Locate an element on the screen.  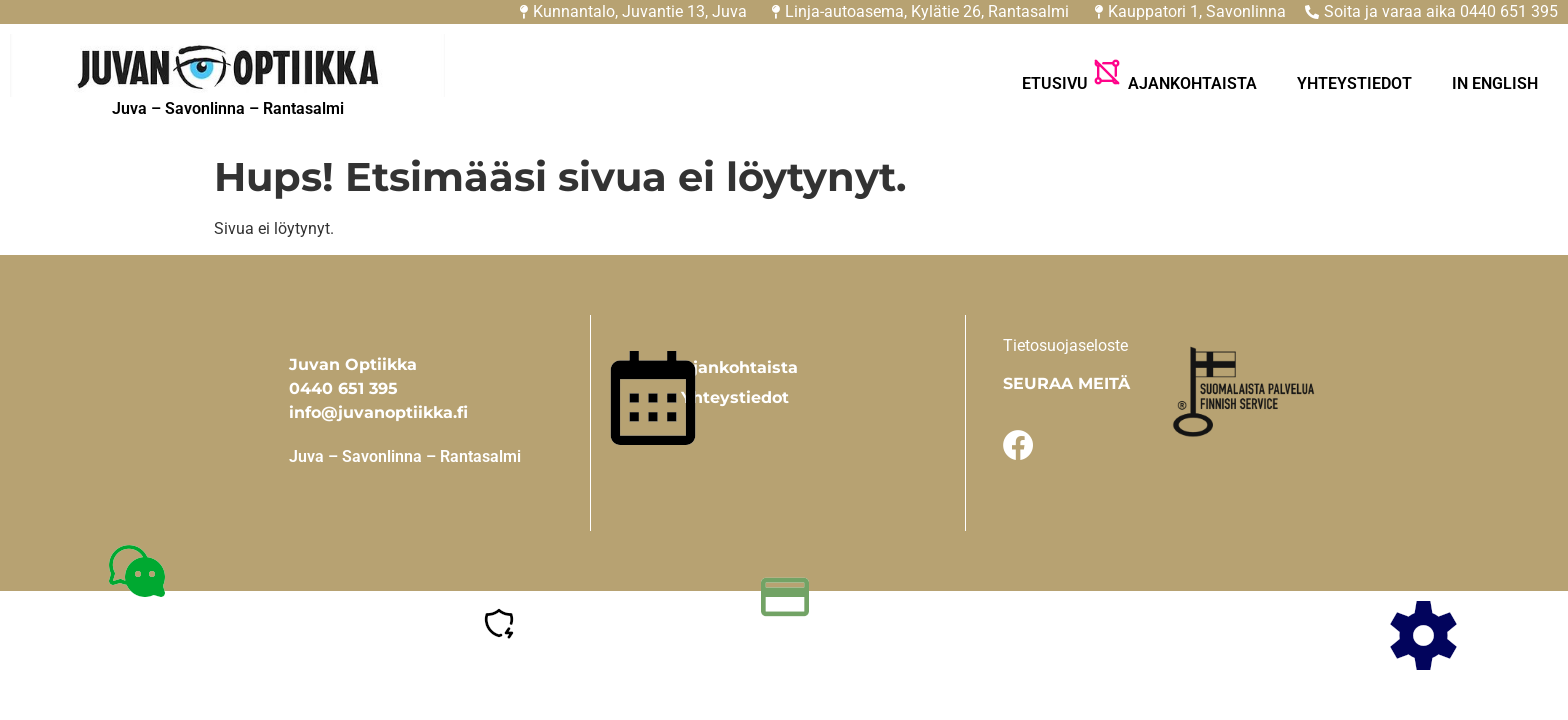
manage payment methods is located at coordinates (785, 597).